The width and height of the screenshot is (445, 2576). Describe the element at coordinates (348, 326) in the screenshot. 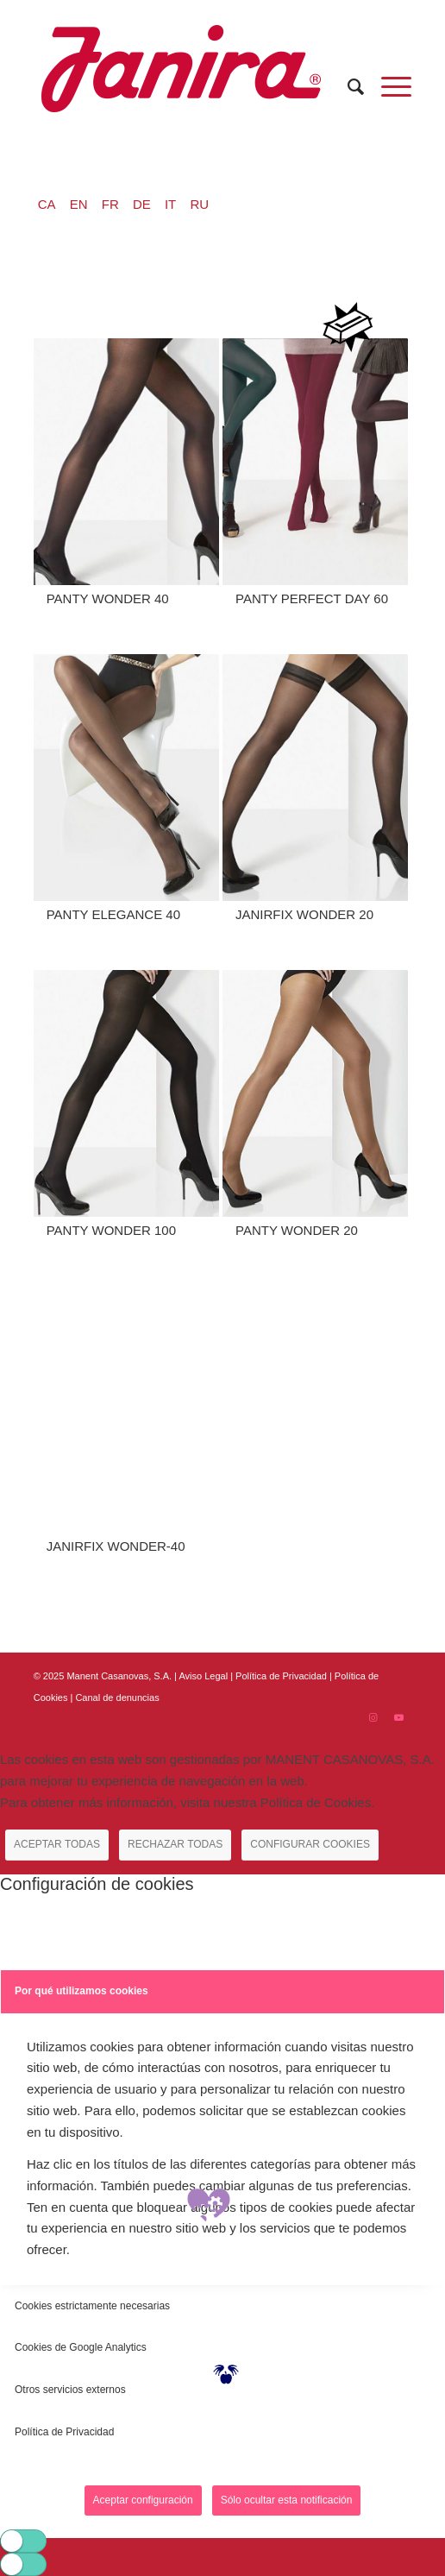

I see `indicates a gold bar or treasure reward` at that location.